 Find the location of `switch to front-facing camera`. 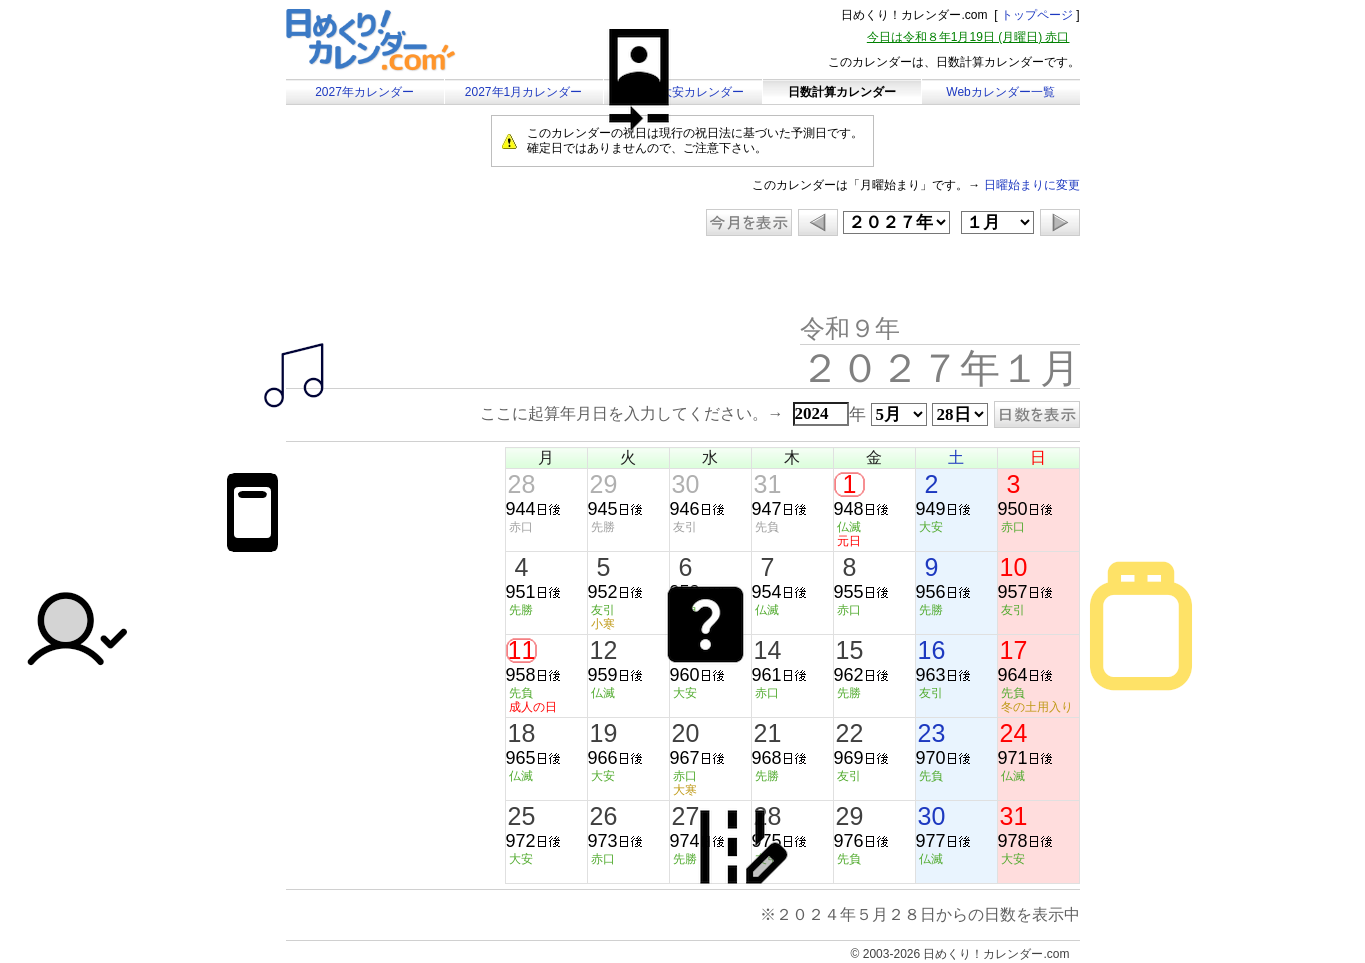

switch to front-facing camera is located at coordinates (639, 80).